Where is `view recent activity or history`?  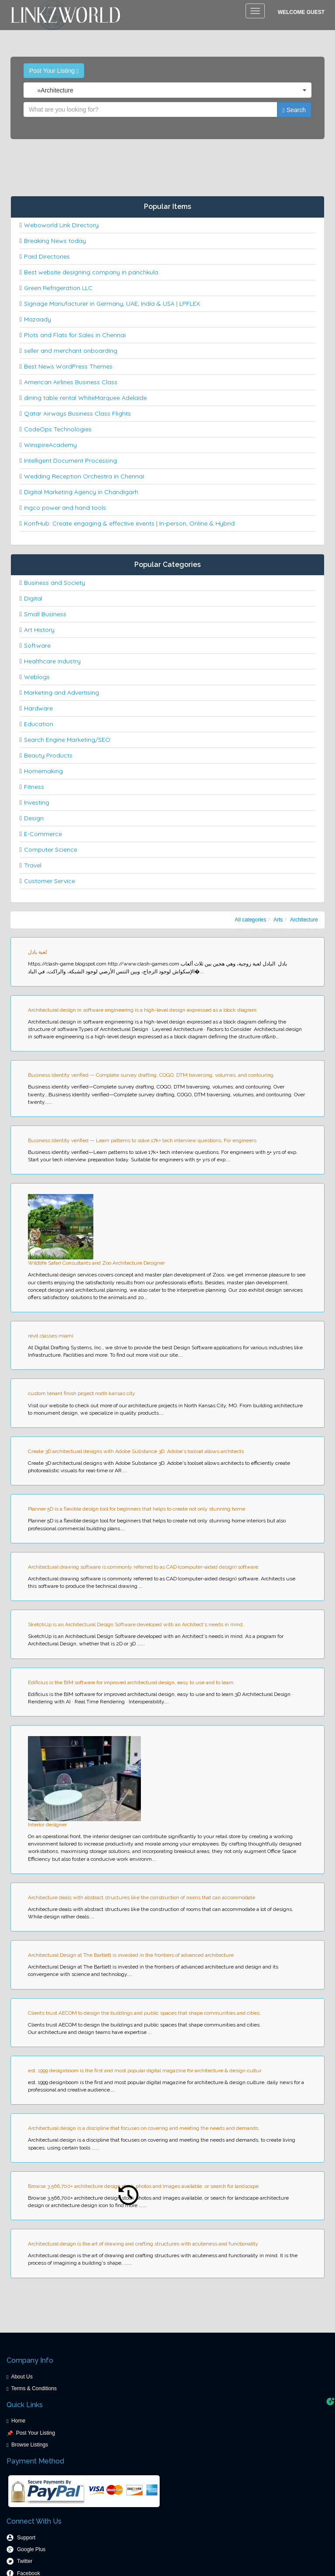
view recent activity or history is located at coordinates (128, 2195).